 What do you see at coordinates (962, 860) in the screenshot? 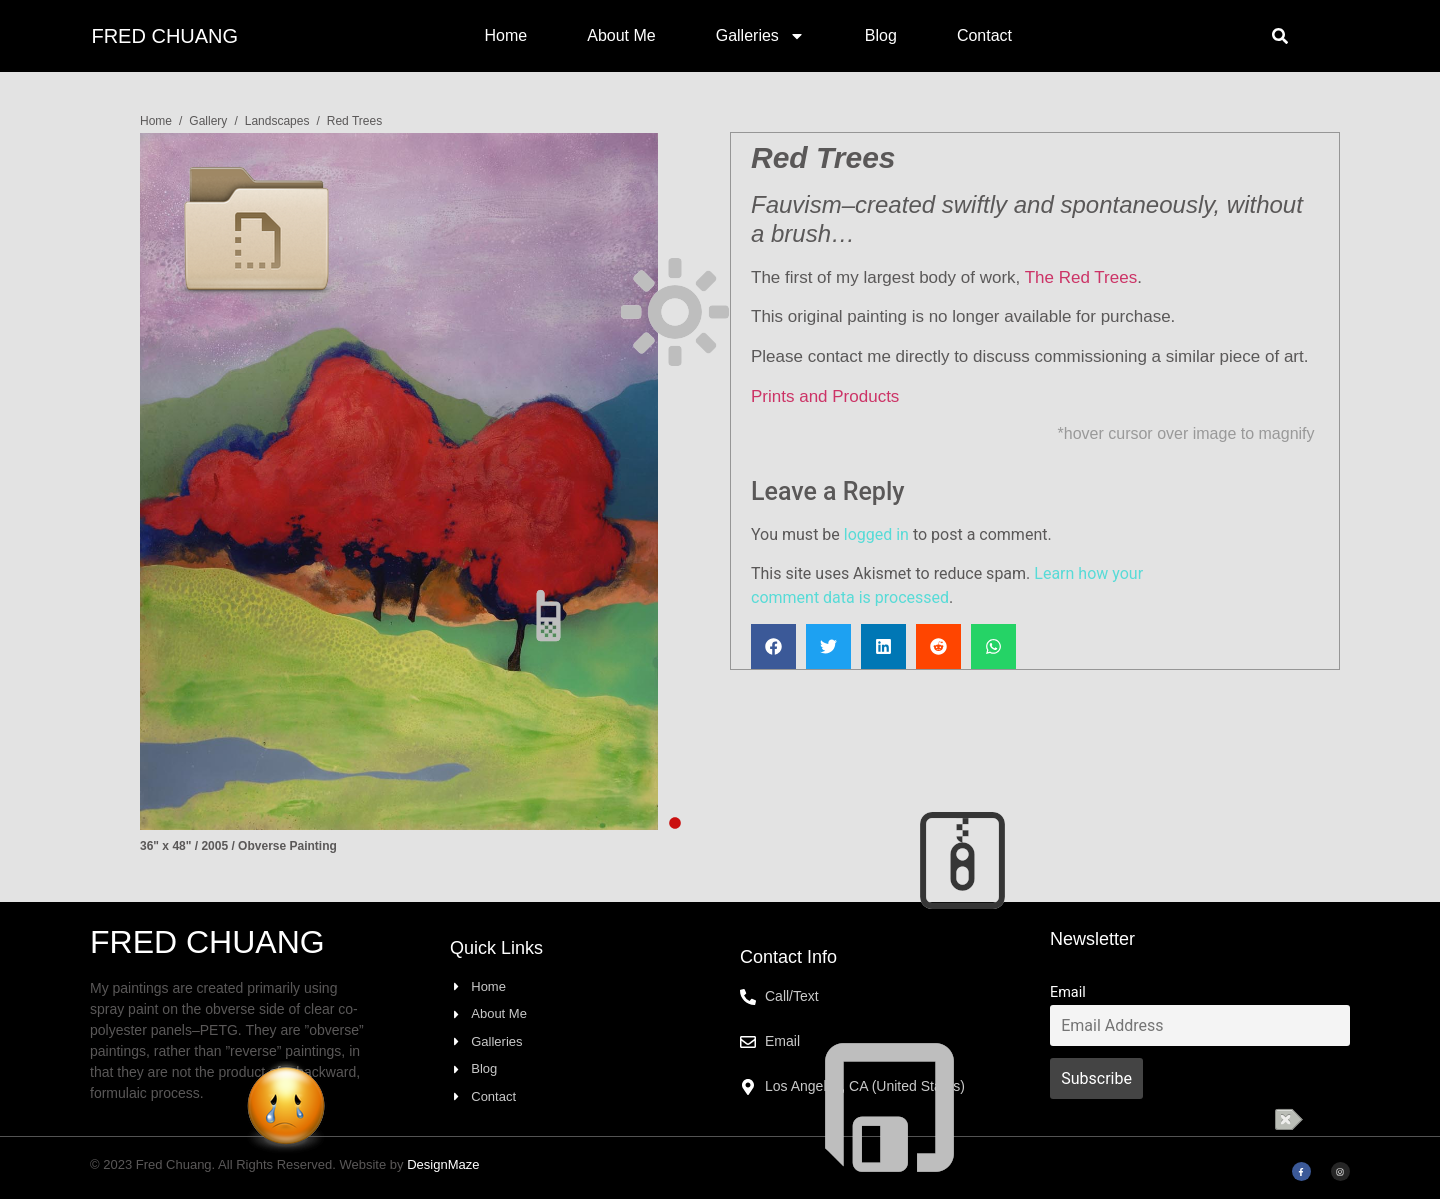
I see `open archive or compressed file manager` at bounding box center [962, 860].